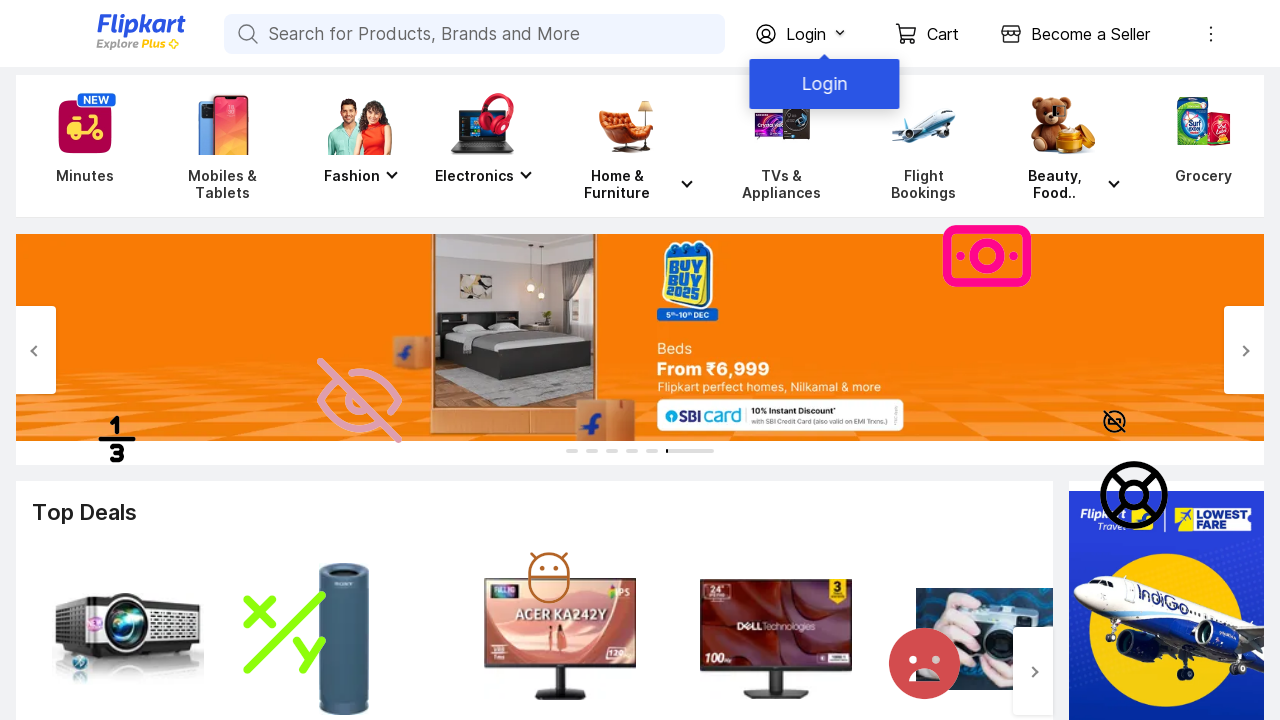  Describe the element at coordinates (1114, 421) in the screenshot. I see `disable picture-in-picture mode` at that location.